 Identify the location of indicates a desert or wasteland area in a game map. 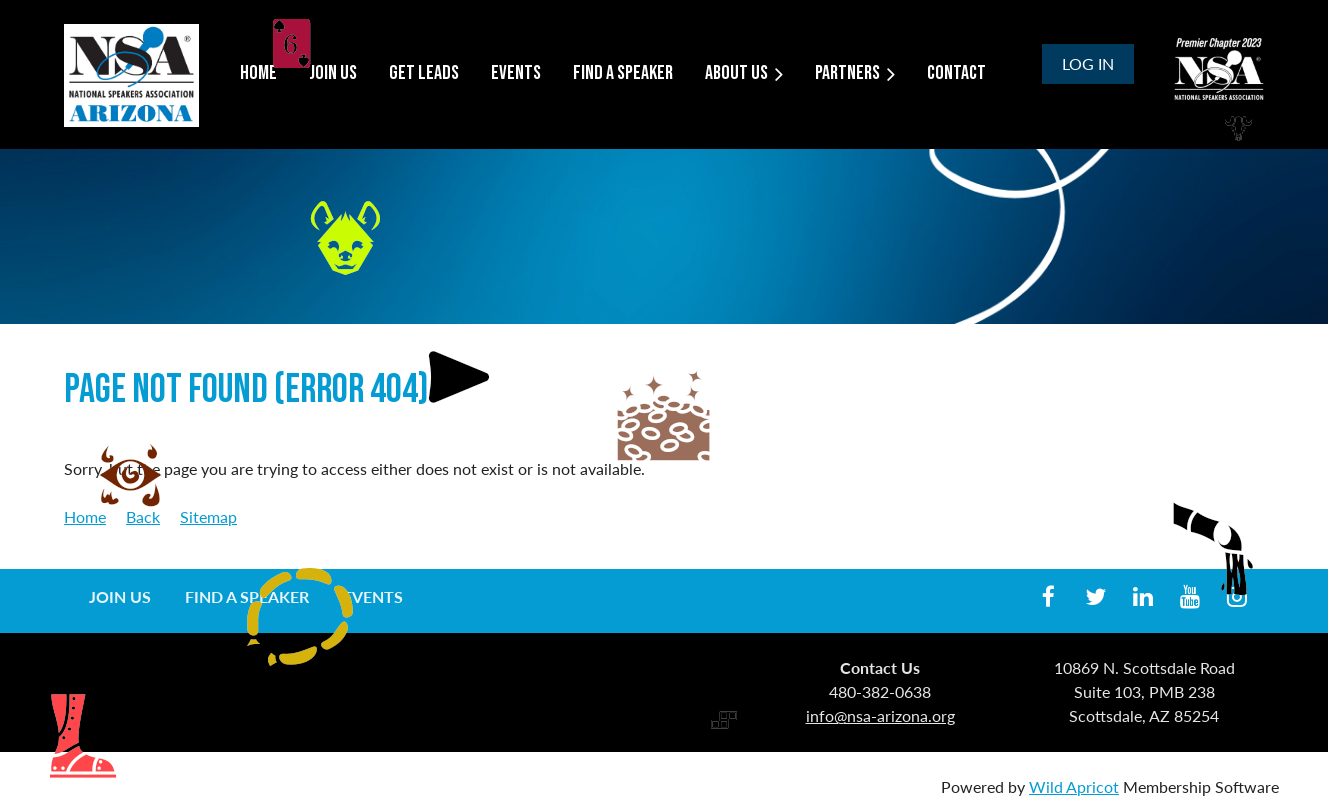
(1238, 127).